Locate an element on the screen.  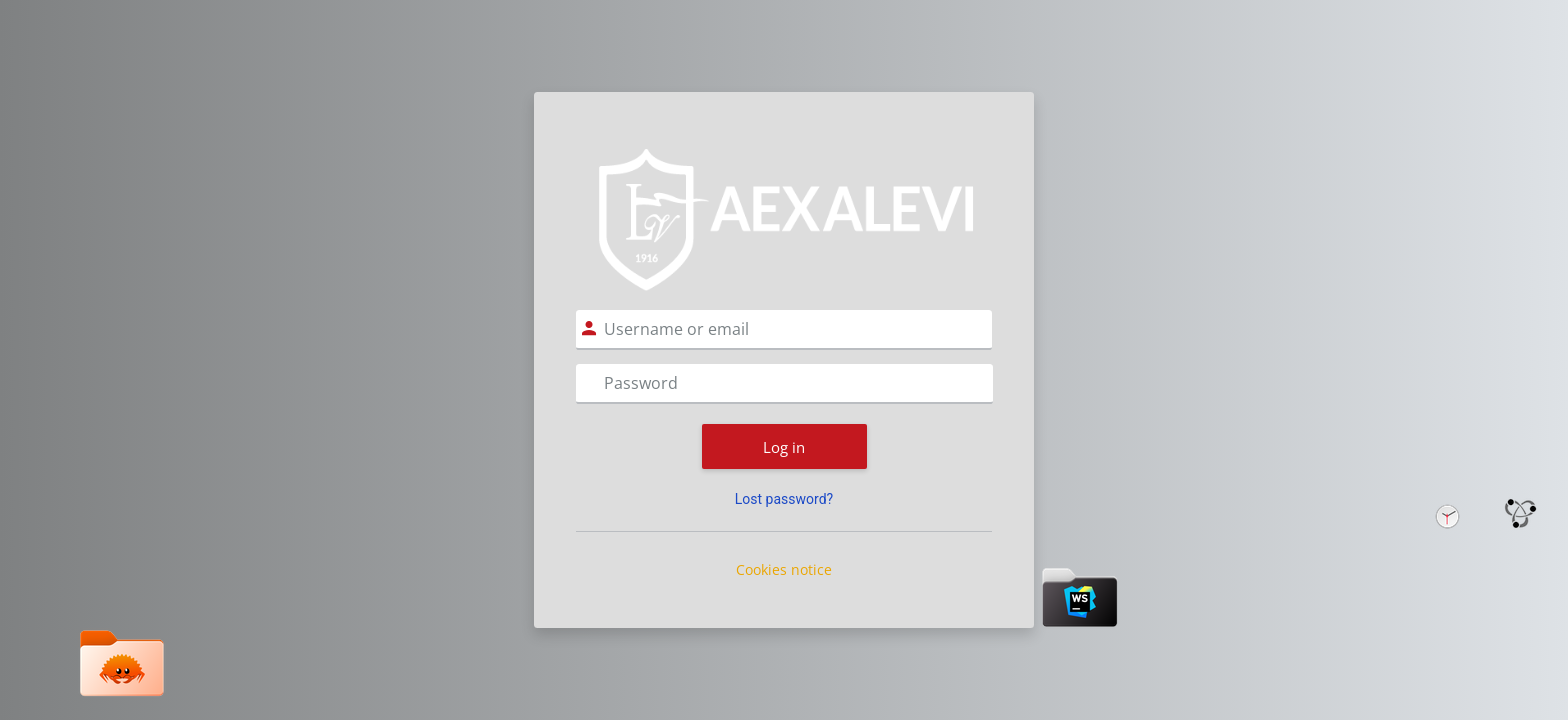
open webstorm project folder is located at coordinates (1079, 599).